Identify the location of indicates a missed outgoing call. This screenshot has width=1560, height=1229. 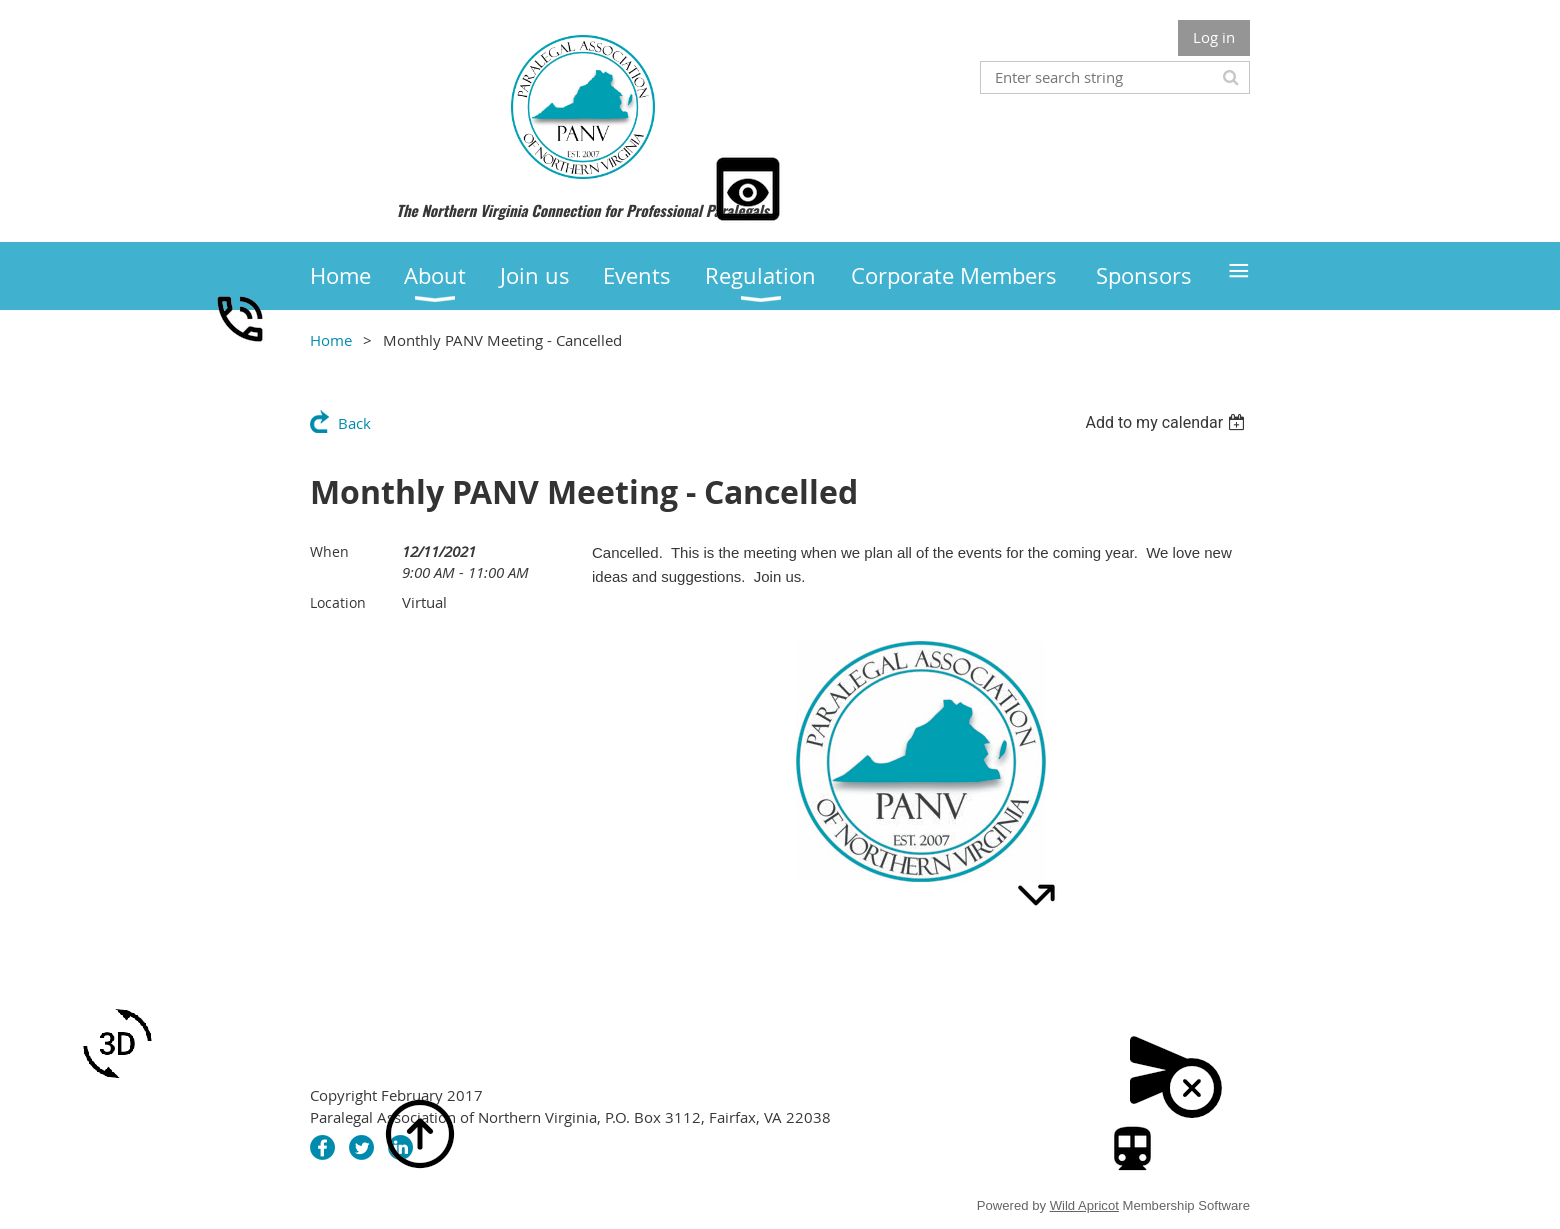
(1036, 895).